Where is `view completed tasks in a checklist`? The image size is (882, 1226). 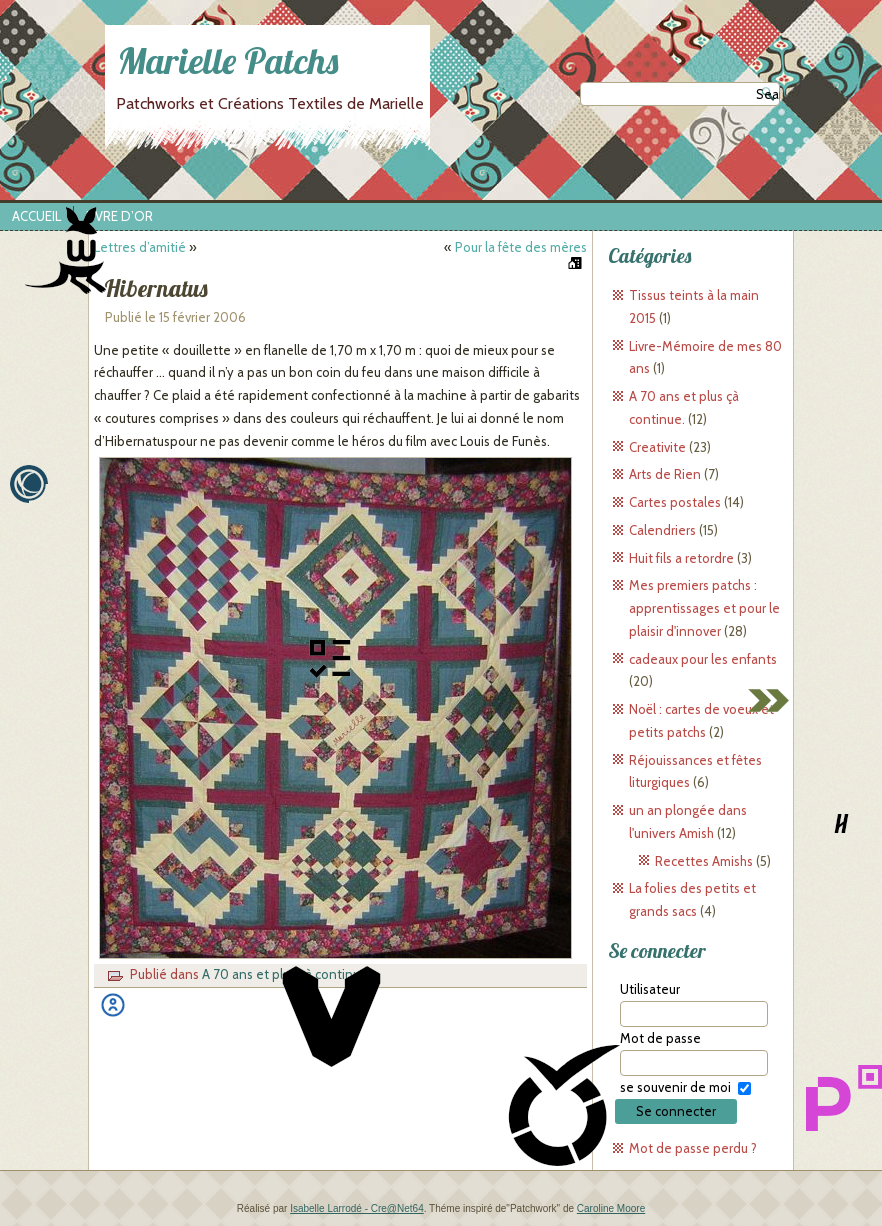 view completed tasks in a checklist is located at coordinates (330, 658).